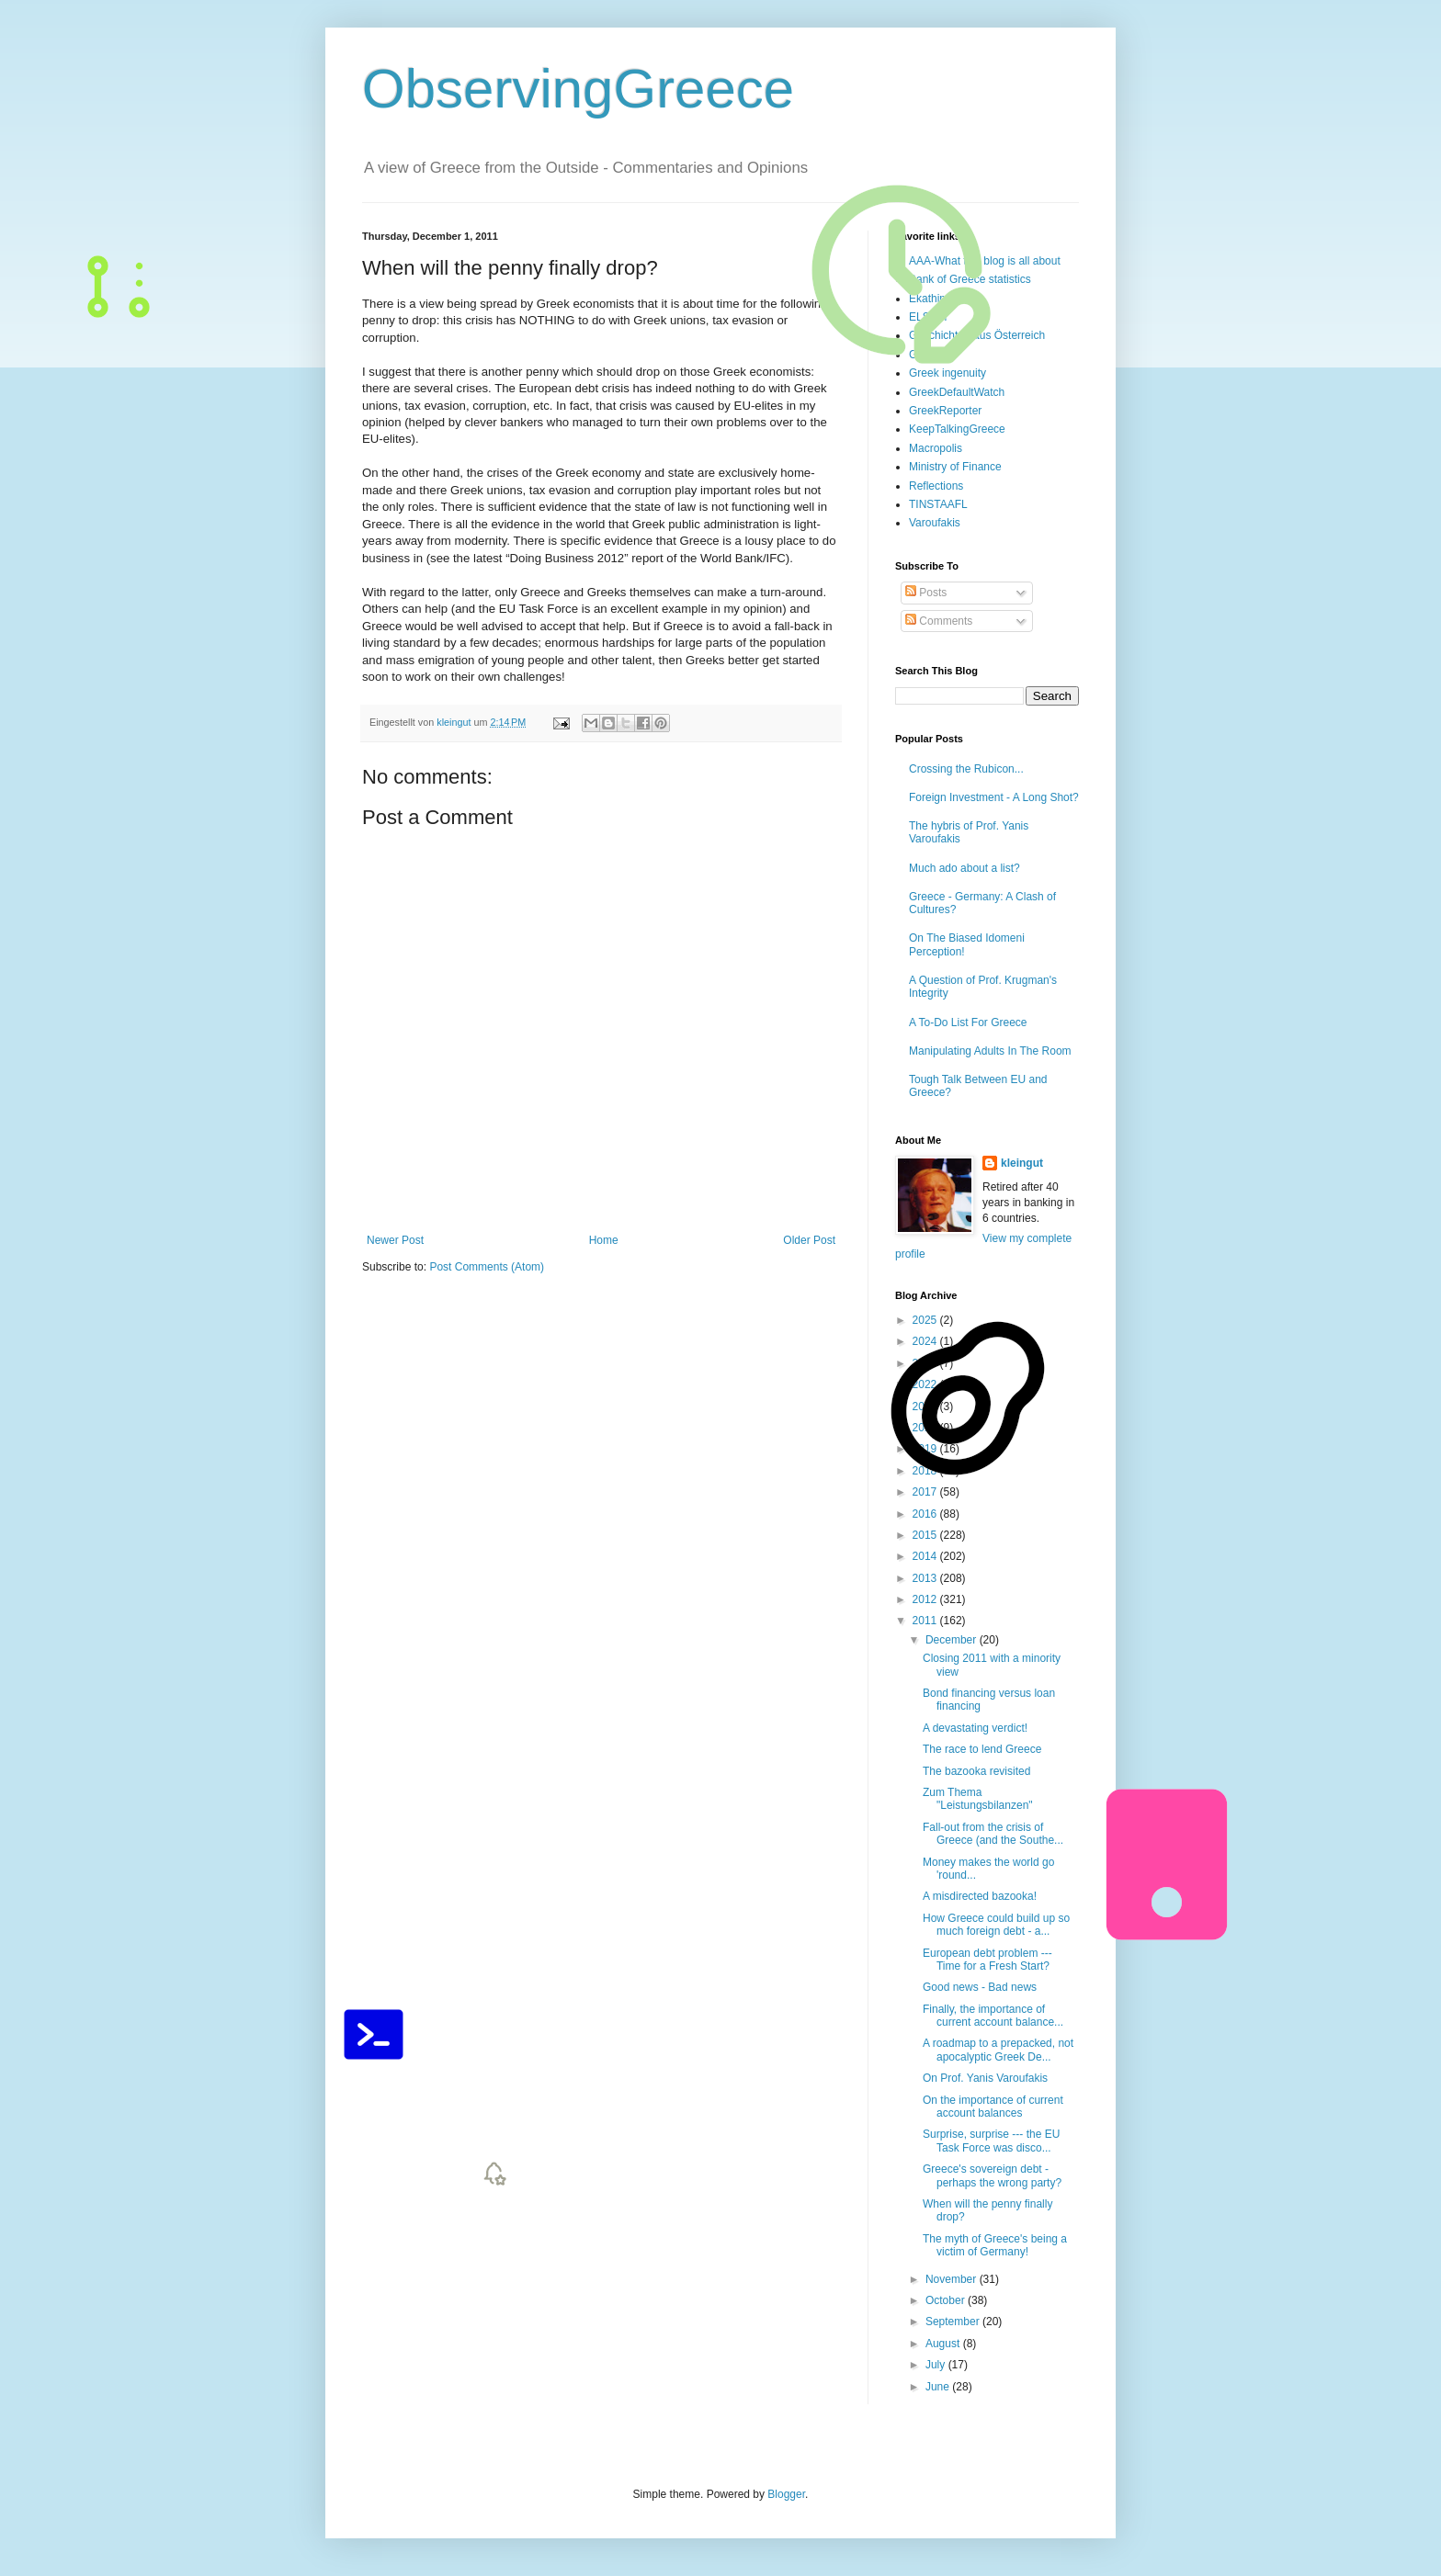  I want to click on edit a scheduled time or event, so click(897, 270).